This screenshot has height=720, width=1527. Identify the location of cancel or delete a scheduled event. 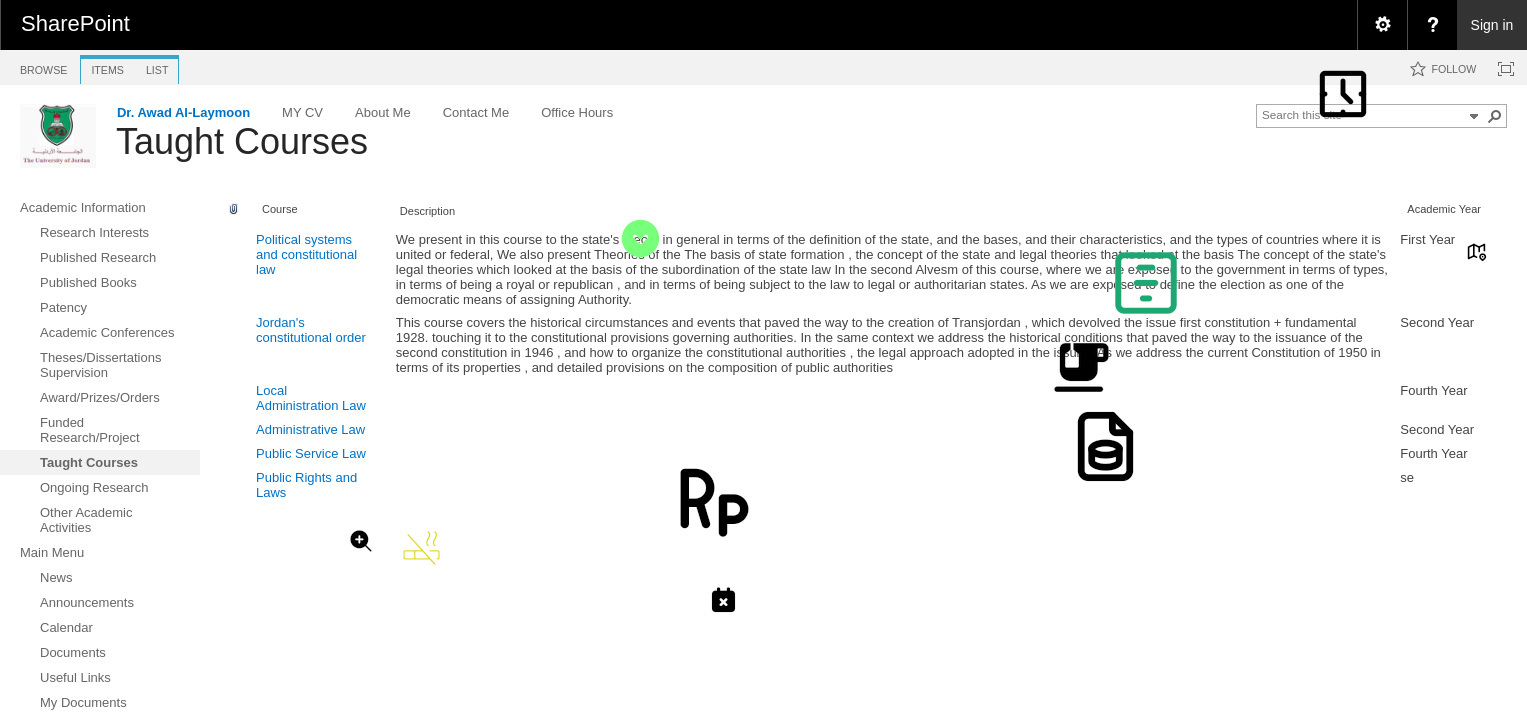
(723, 600).